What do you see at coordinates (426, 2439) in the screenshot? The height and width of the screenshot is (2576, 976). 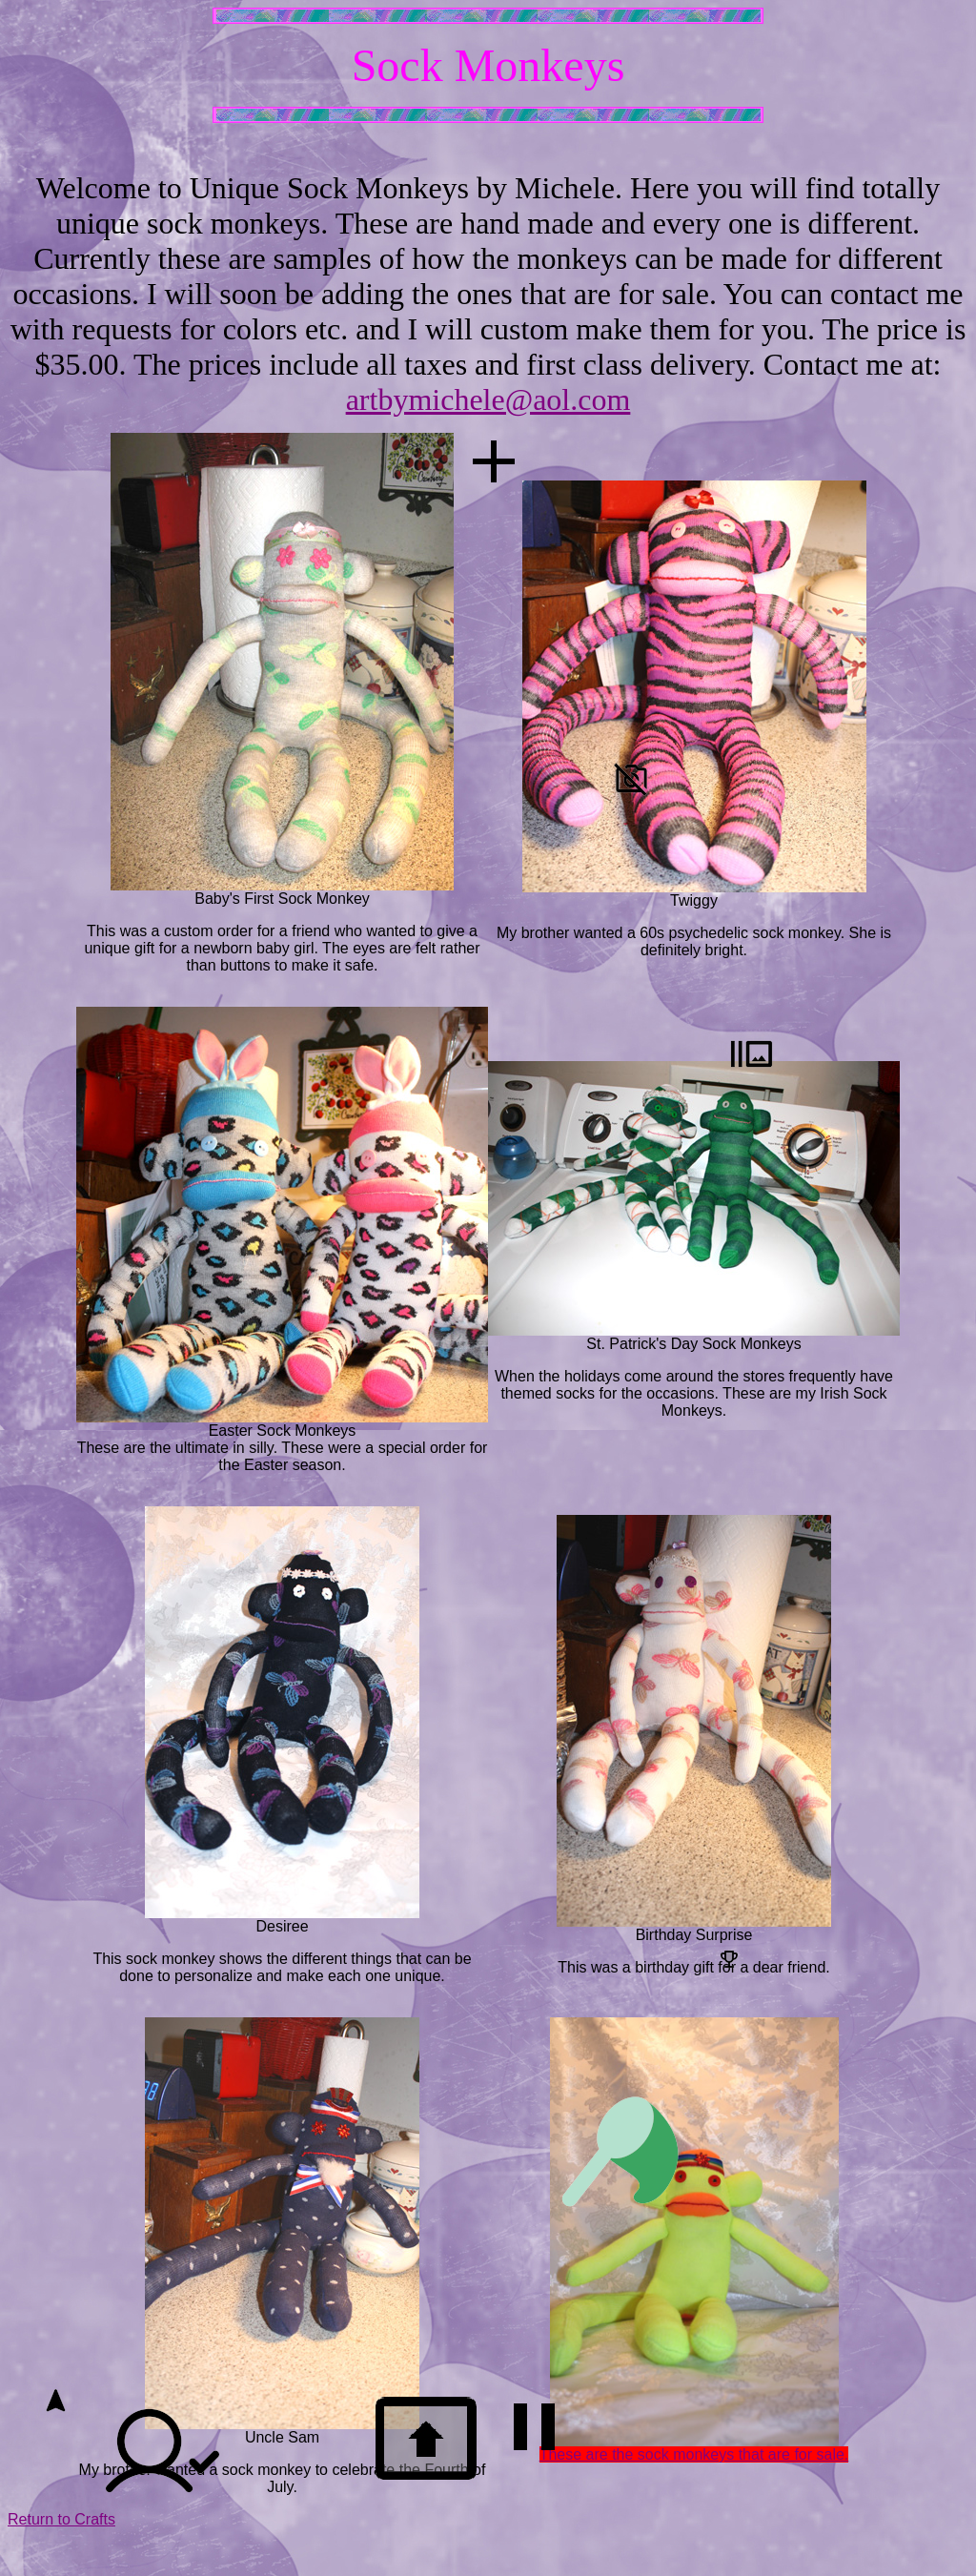 I see `start screen sharing or presentation mode` at bounding box center [426, 2439].